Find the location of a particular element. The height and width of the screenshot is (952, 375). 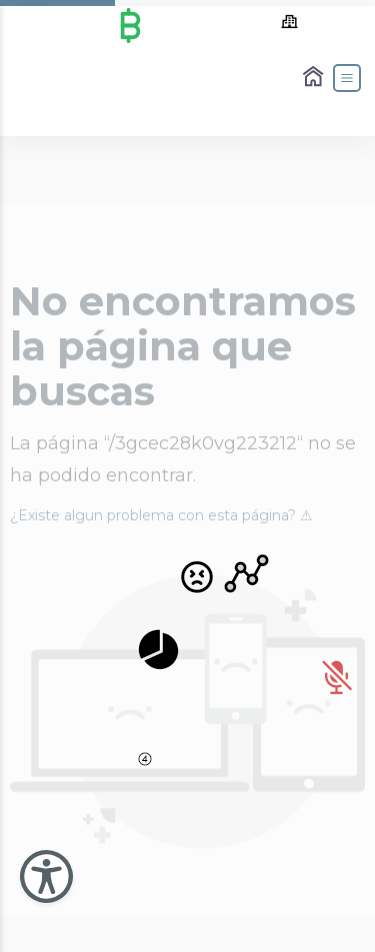

mute your microphone is located at coordinates (336, 677).